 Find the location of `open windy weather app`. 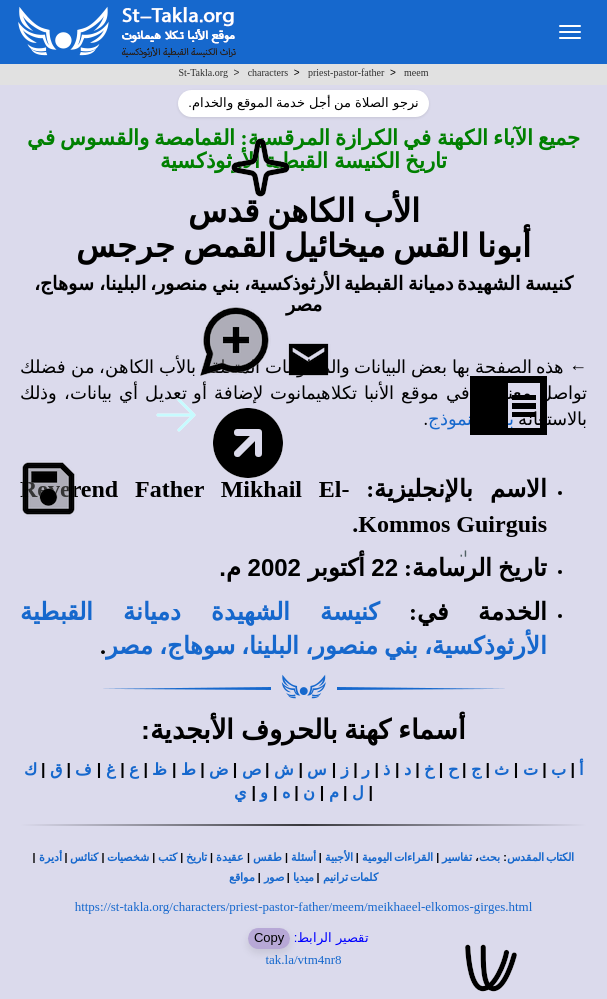

open windy weather app is located at coordinates (491, 968).